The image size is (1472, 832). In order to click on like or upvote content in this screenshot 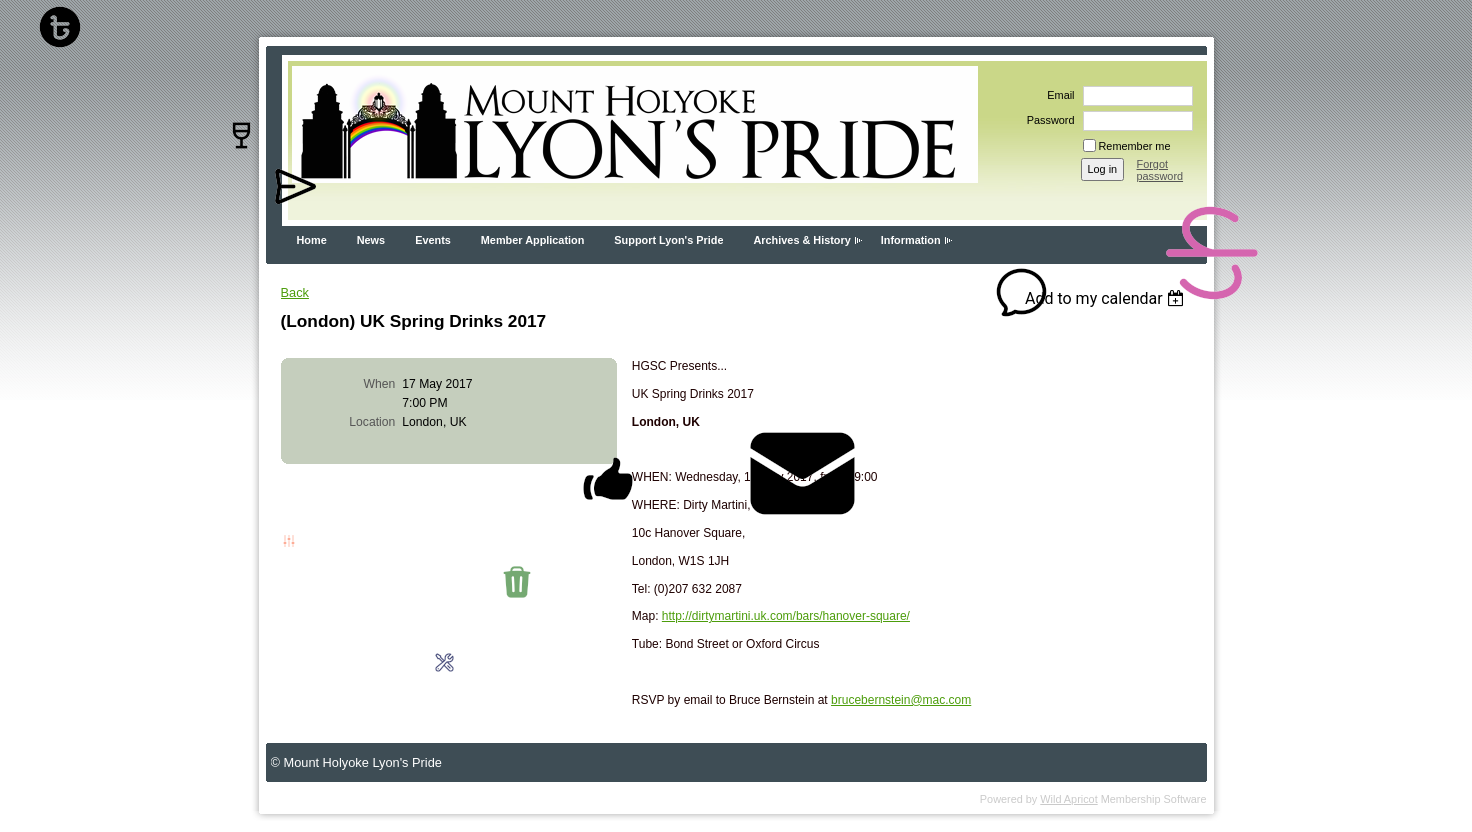, I will do `click(608, 481)`.